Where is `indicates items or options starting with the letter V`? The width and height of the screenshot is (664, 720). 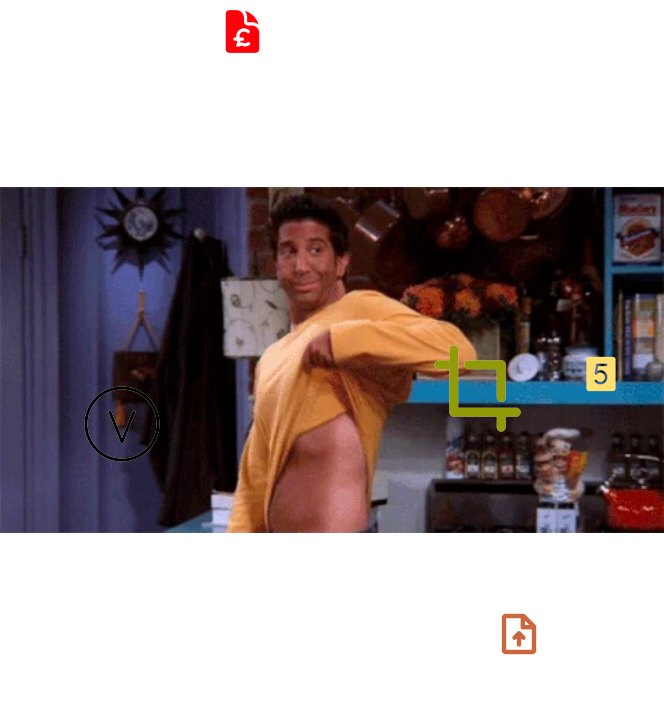 indicates items or options starting with the letter V is located at coordinates (122, 424).